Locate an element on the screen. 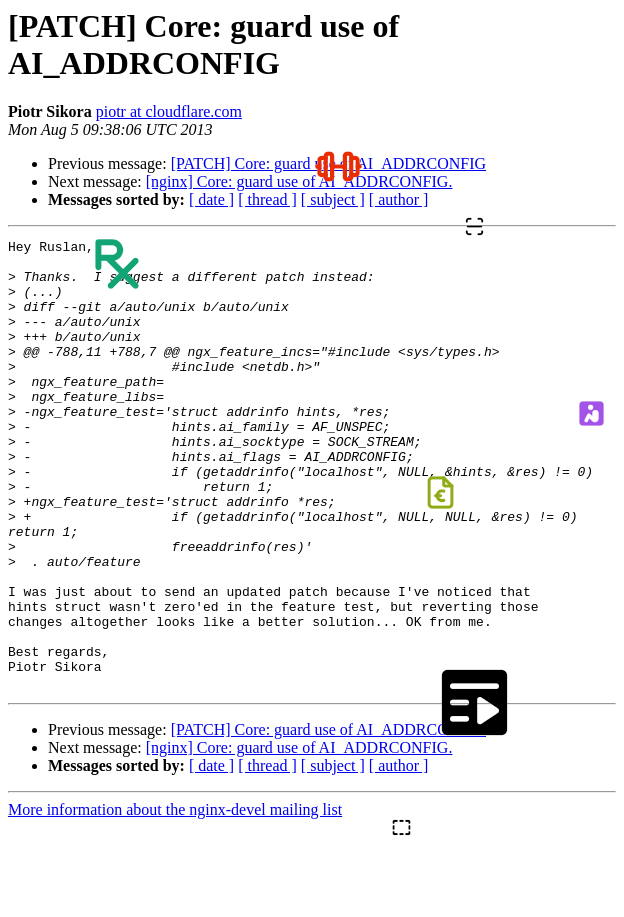  view euro currency document is located at coordinates (440, 492).